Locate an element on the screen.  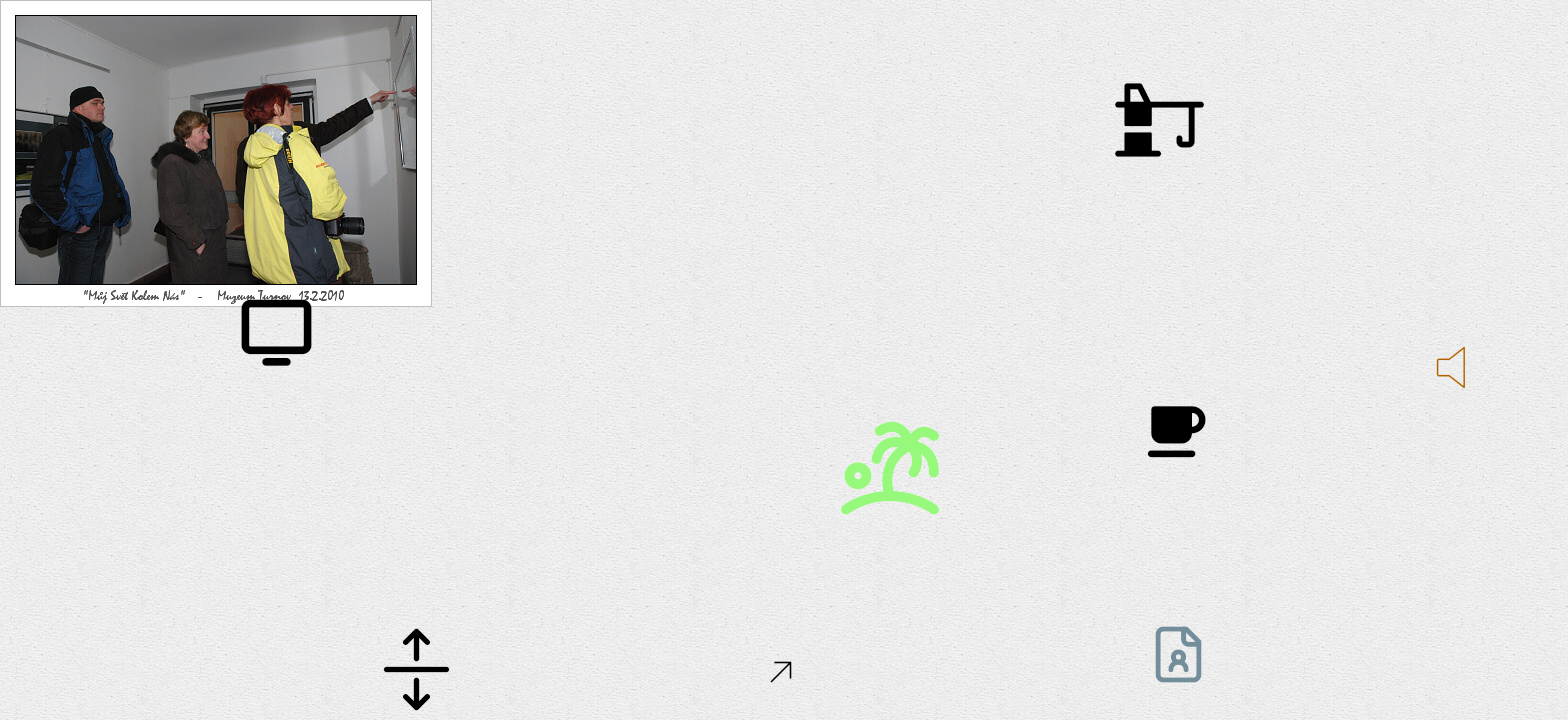
take a coffee break or pause work is located at coordinates (1175, 430).